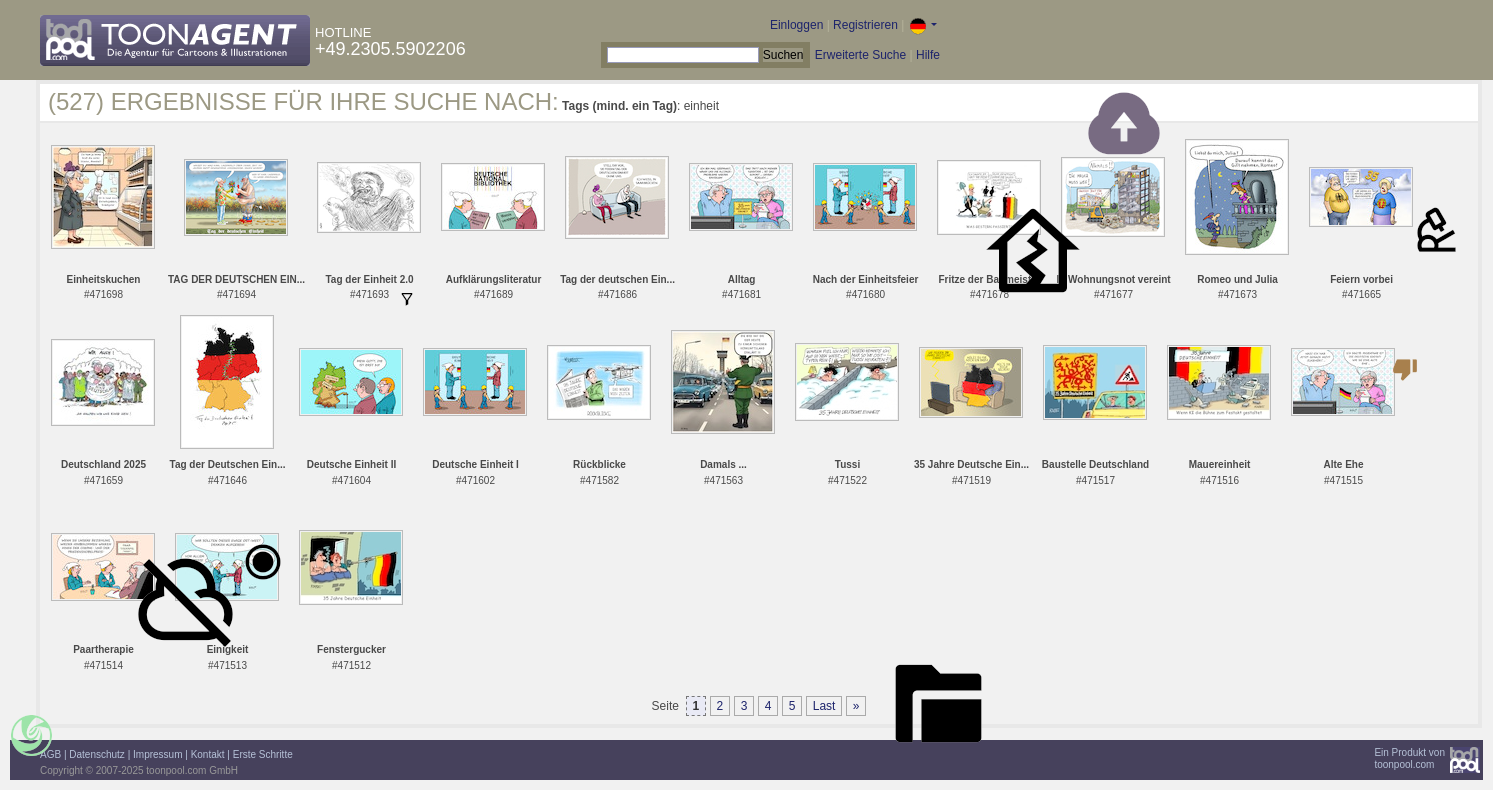 The image size is (1493, 790). What do you see at coordinates (185, 601) in the screenshot?
I see `indicates no cloud connection or offline status` at bounding box center [185, 601].